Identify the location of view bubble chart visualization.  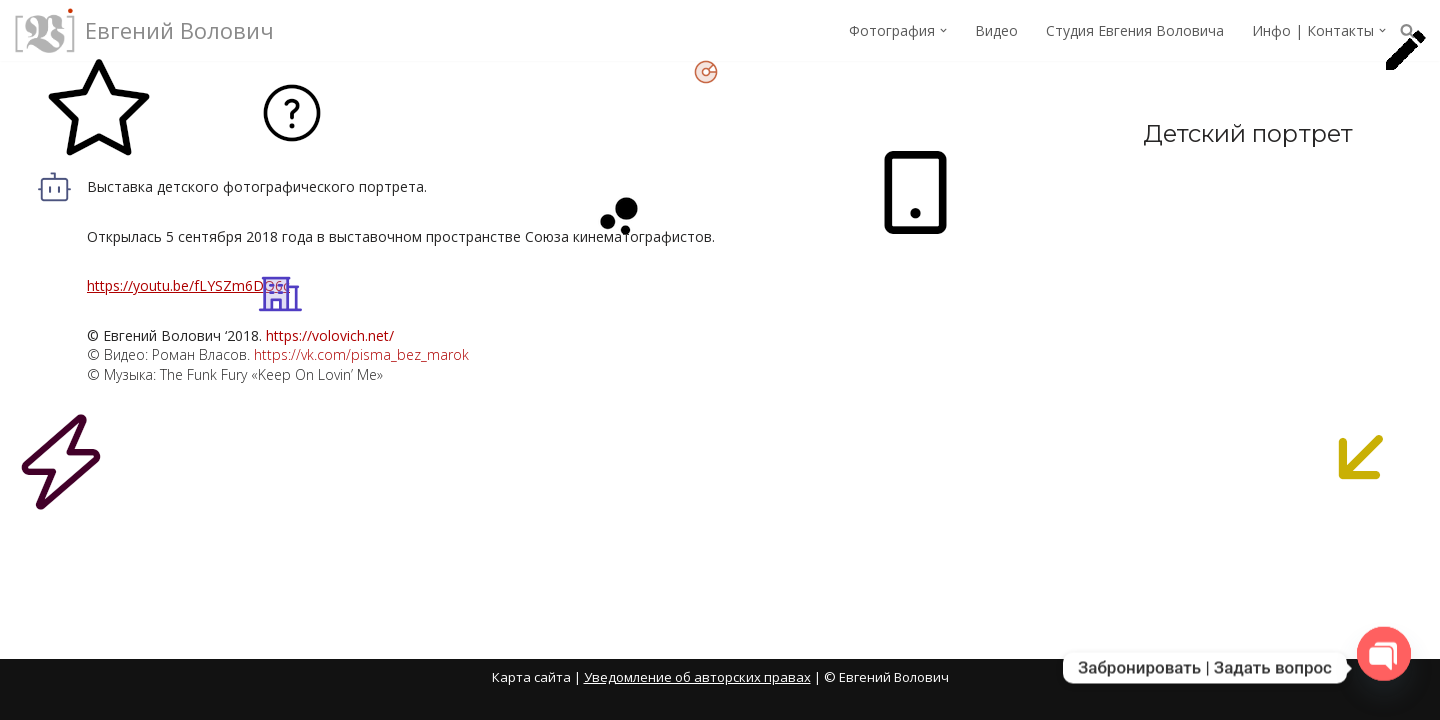
(619, 216).